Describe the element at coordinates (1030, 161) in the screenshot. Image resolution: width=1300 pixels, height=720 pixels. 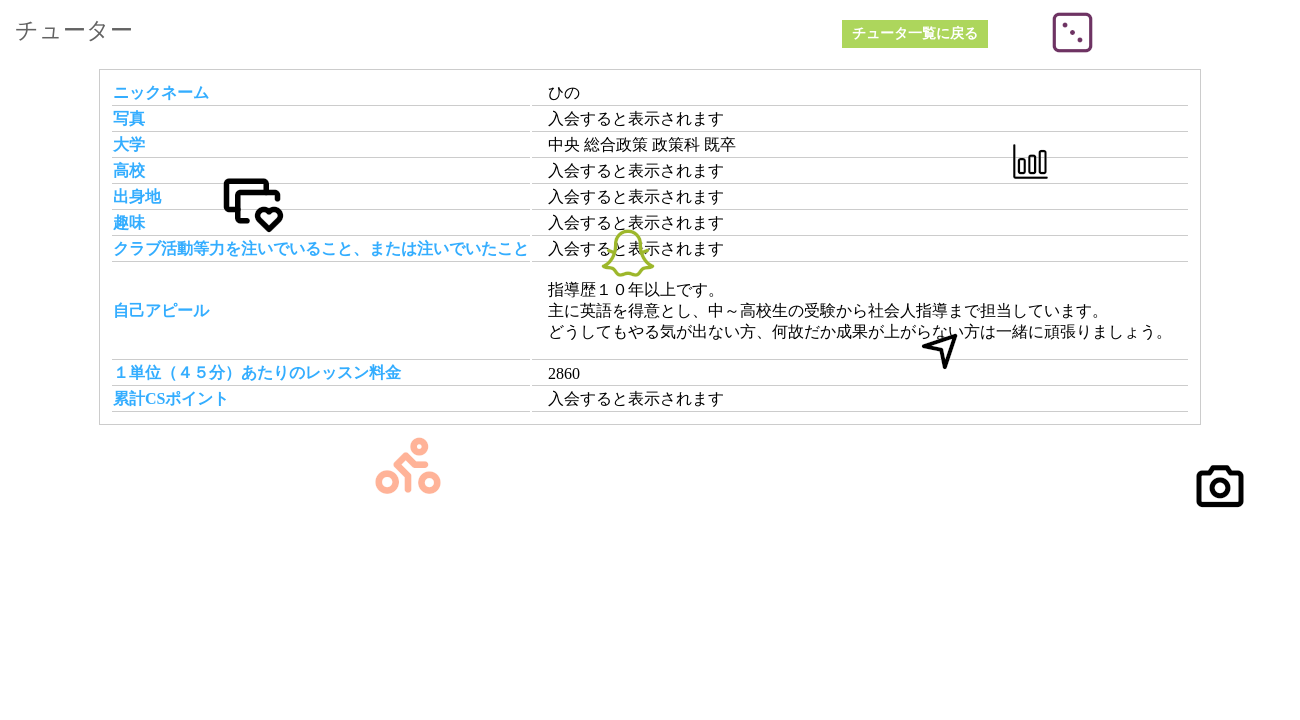
I see `view analytics or statistics` at that location.